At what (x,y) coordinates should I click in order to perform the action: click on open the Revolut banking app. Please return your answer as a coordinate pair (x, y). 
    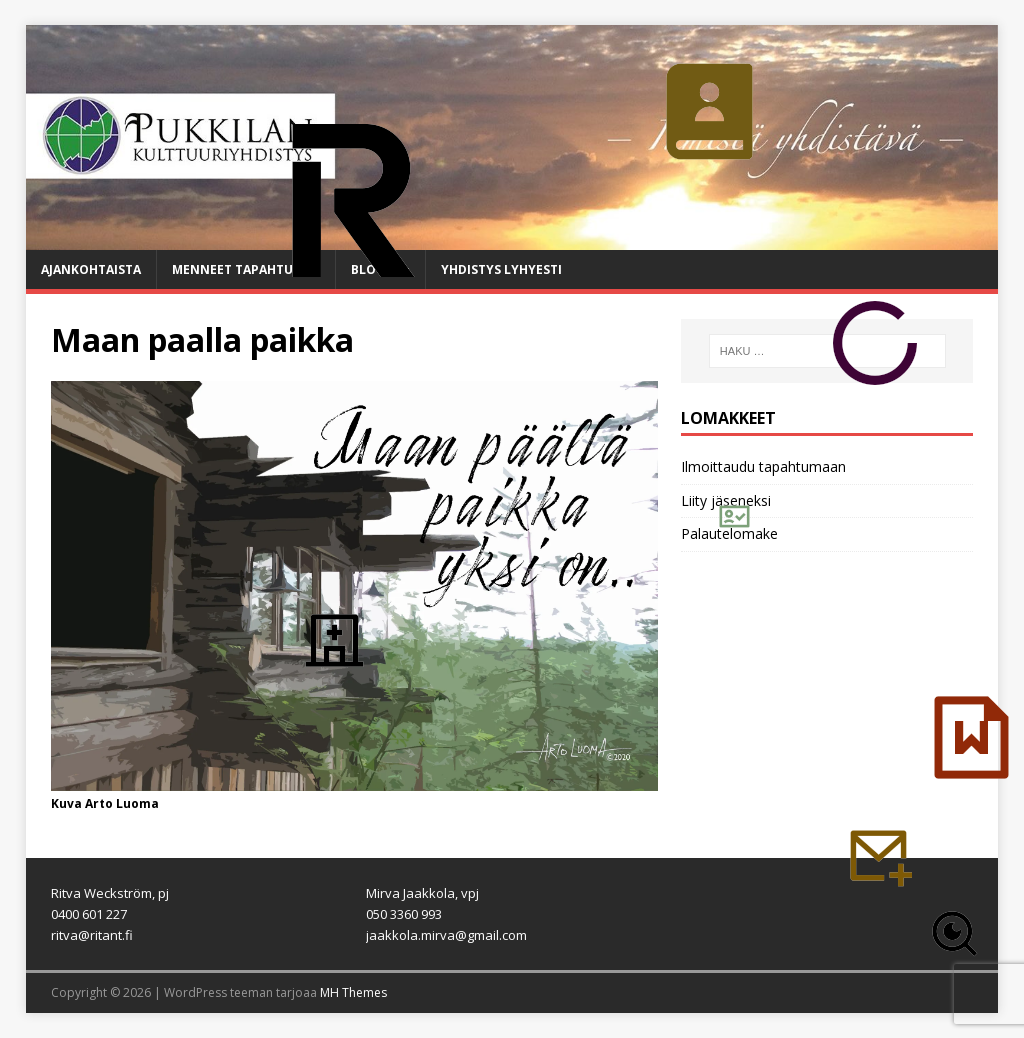
    Looking at the image, I should click on (353, 200).